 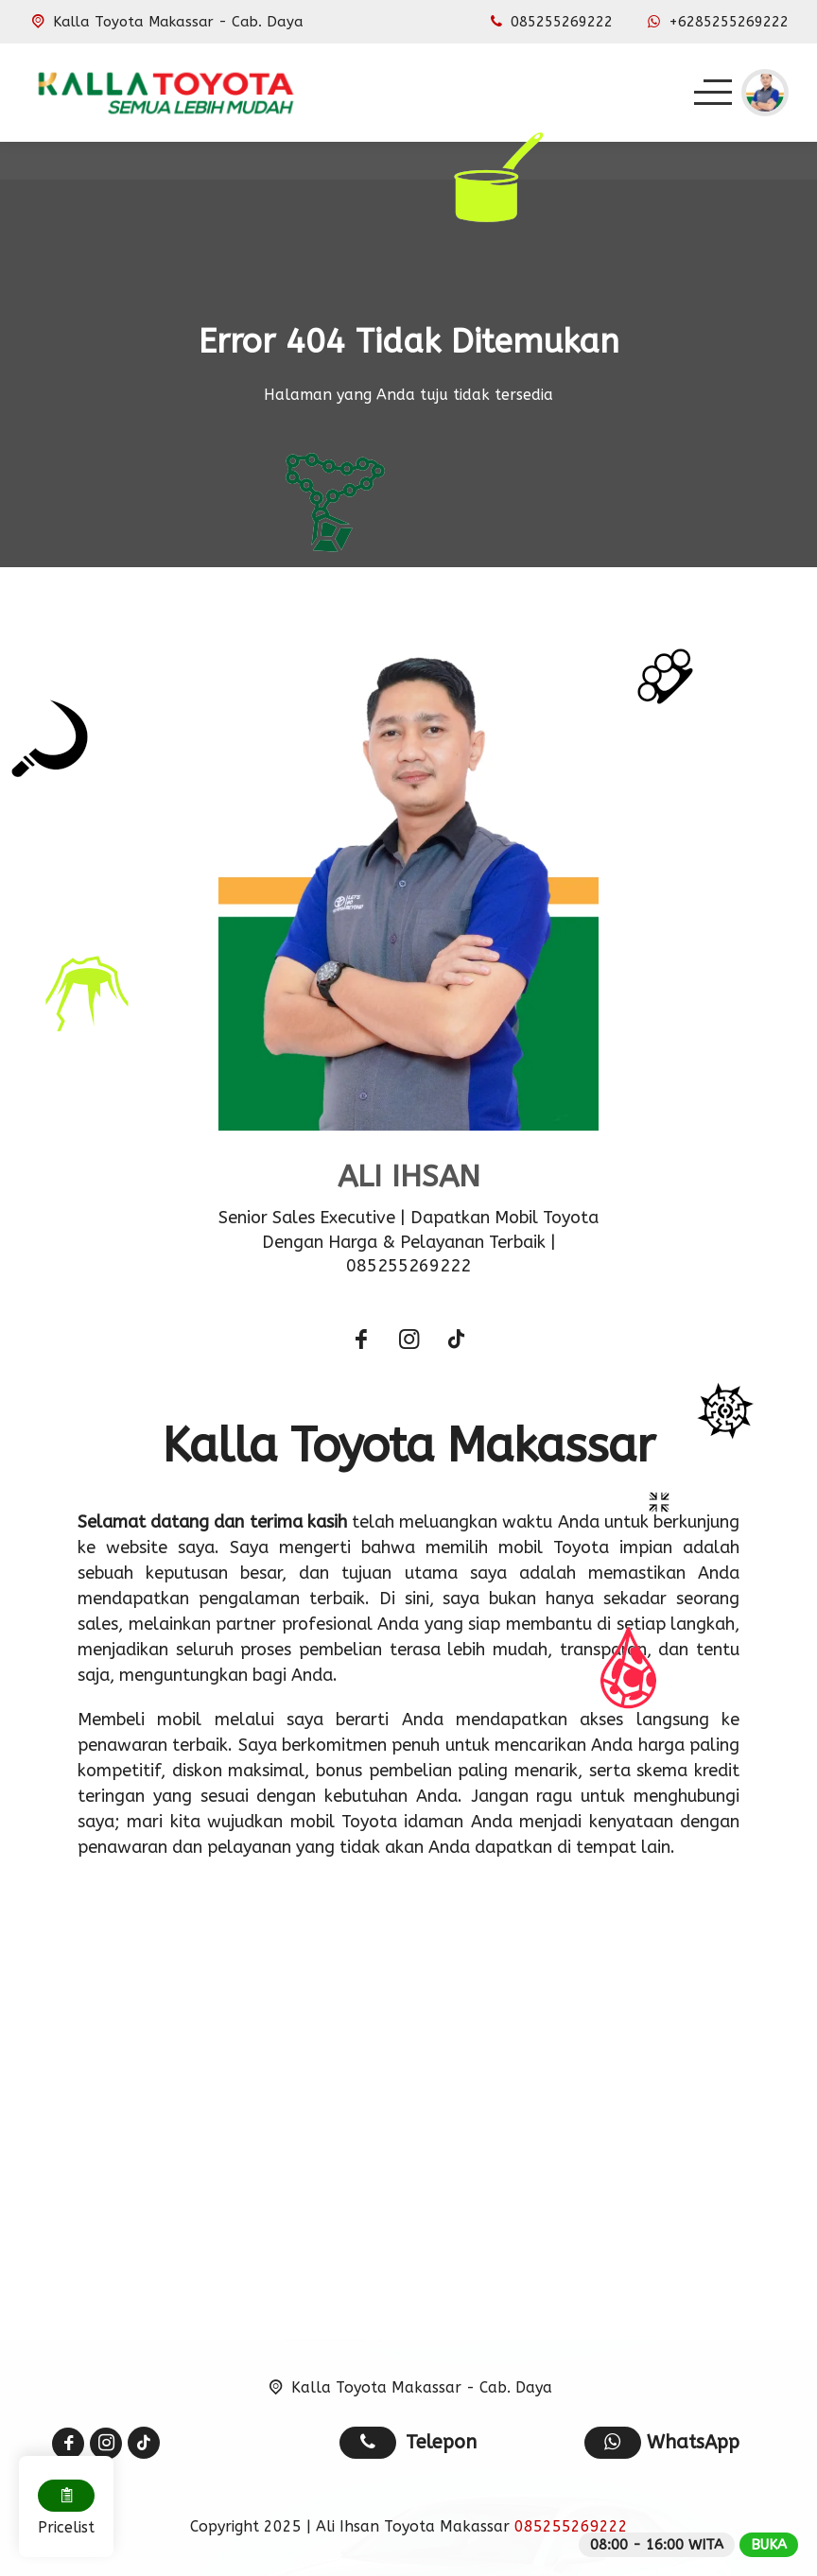 What do you see at coordinates (335, 502) in the screenshot?
I see `view equipped jewelry or accessories` at bounding box center [335, 502].